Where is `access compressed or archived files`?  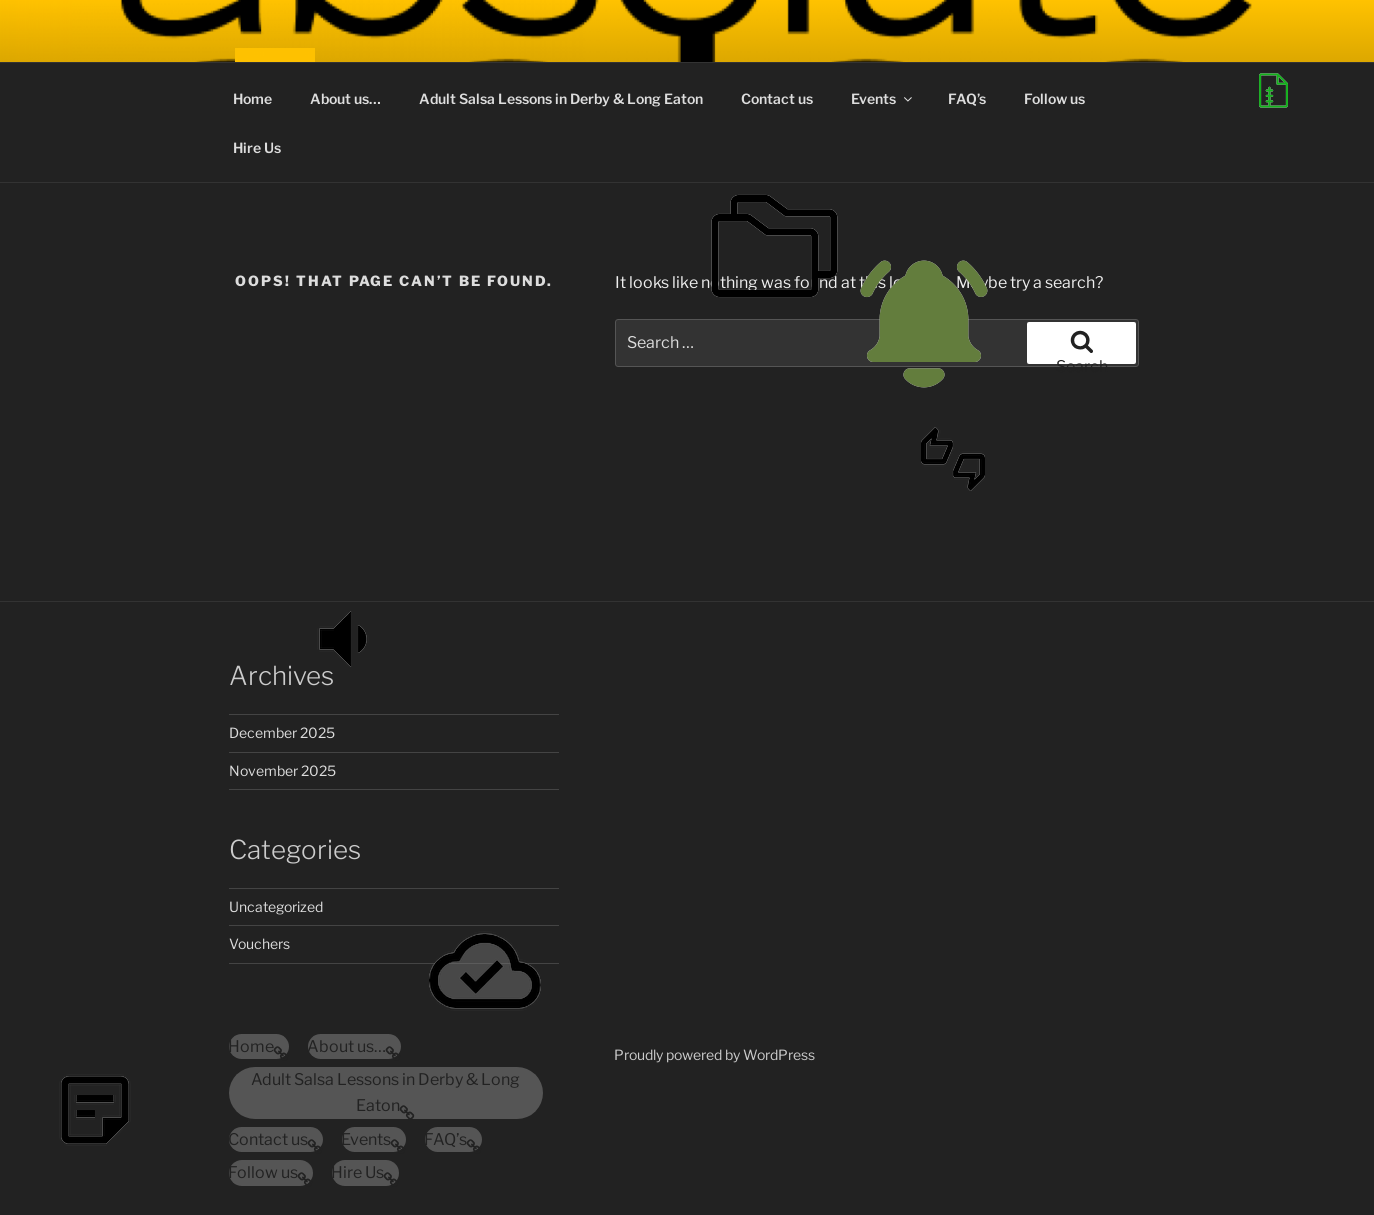 access compressed or archived files is located at coordinates (1273, 90).